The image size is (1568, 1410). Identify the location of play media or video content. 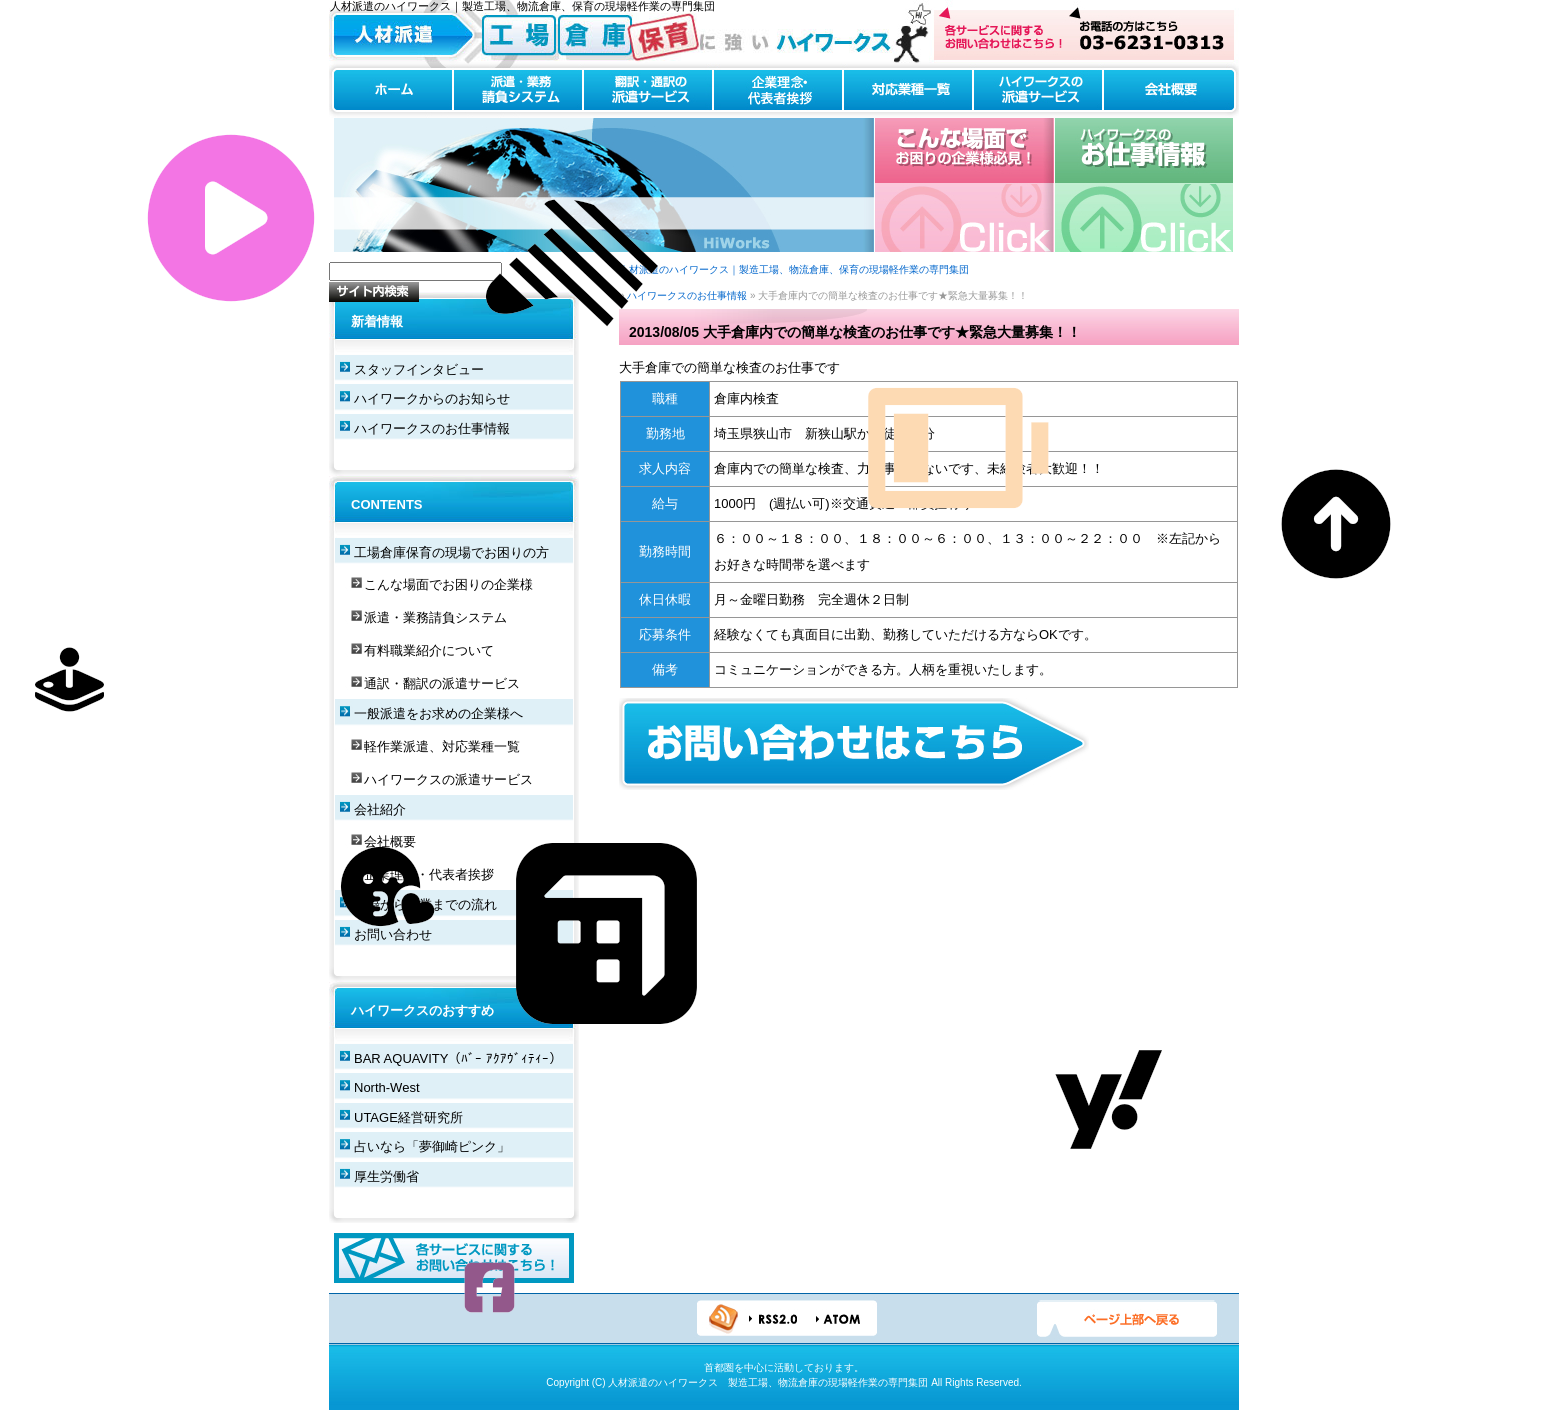
(231, 218).